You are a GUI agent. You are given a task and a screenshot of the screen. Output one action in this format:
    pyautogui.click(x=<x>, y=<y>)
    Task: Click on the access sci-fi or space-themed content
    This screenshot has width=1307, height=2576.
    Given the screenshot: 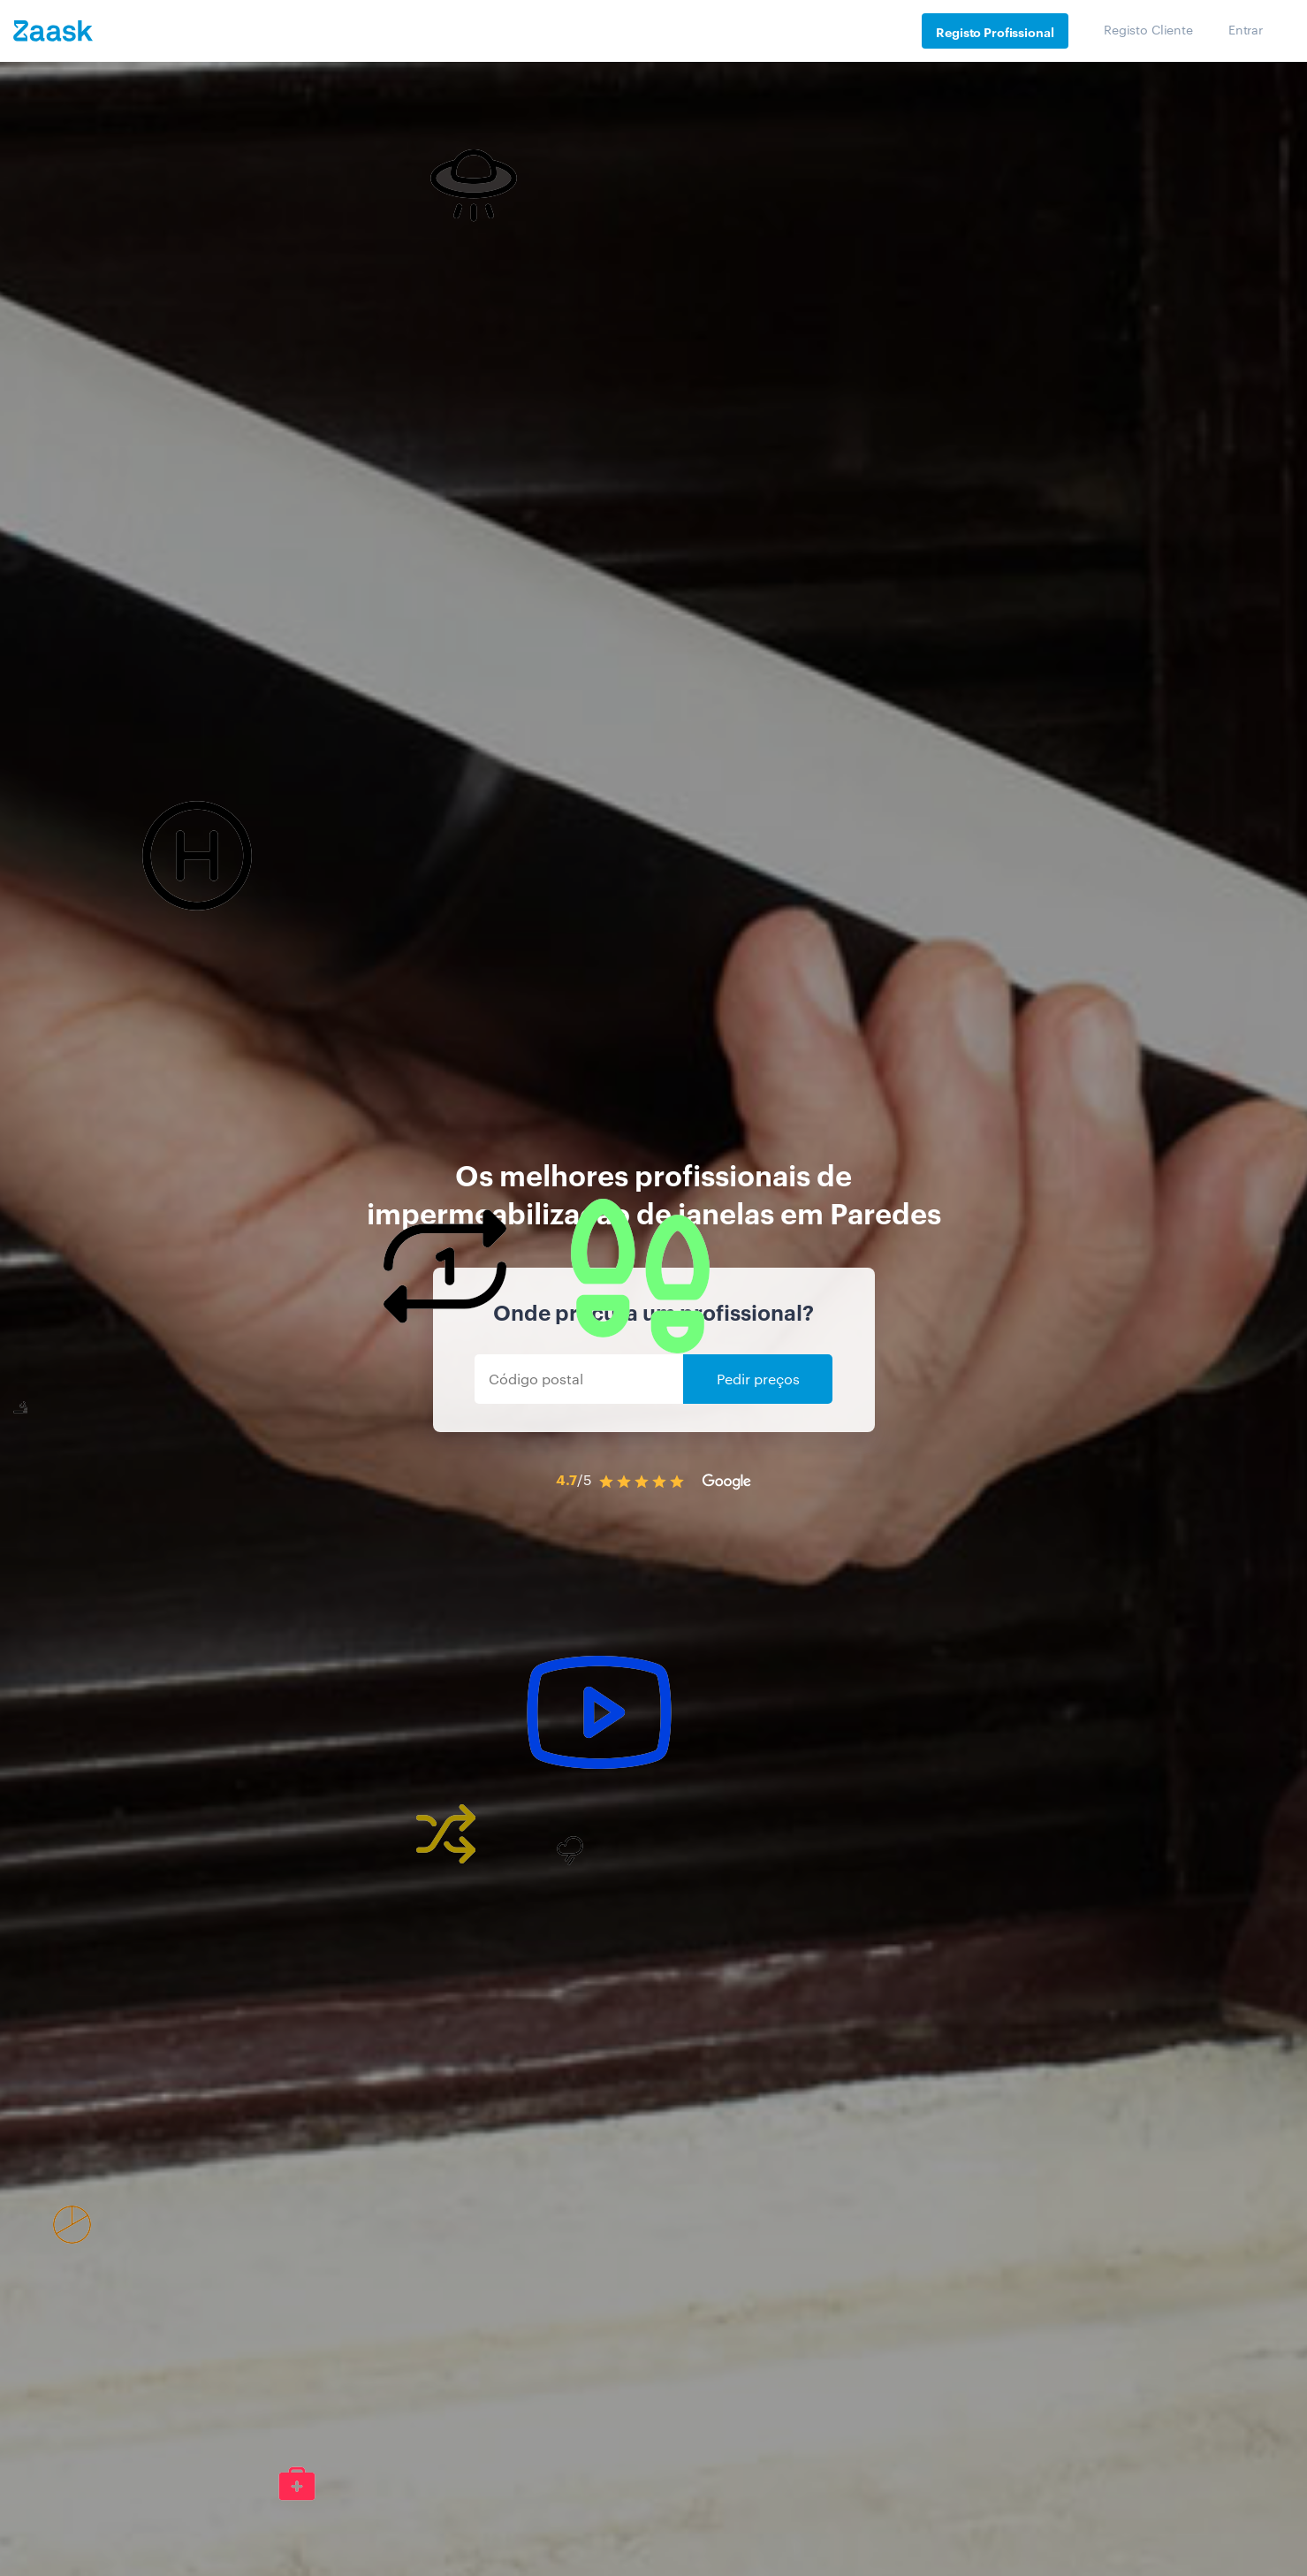 What is the action you would take?
    pyautogui.click(x=474, y=184)
    